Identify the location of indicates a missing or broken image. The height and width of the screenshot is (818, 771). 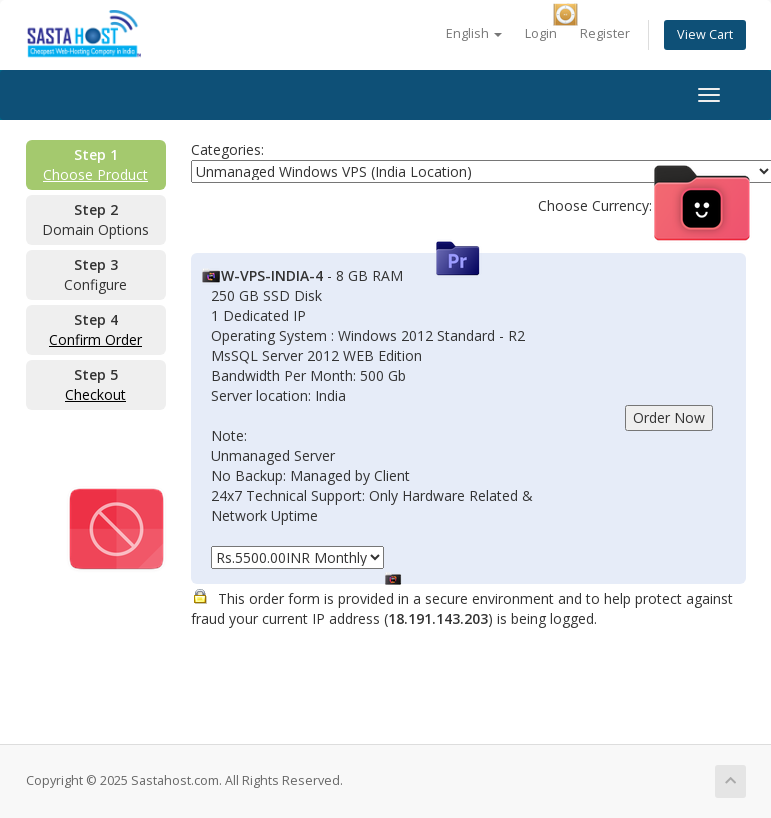
(116, 525).